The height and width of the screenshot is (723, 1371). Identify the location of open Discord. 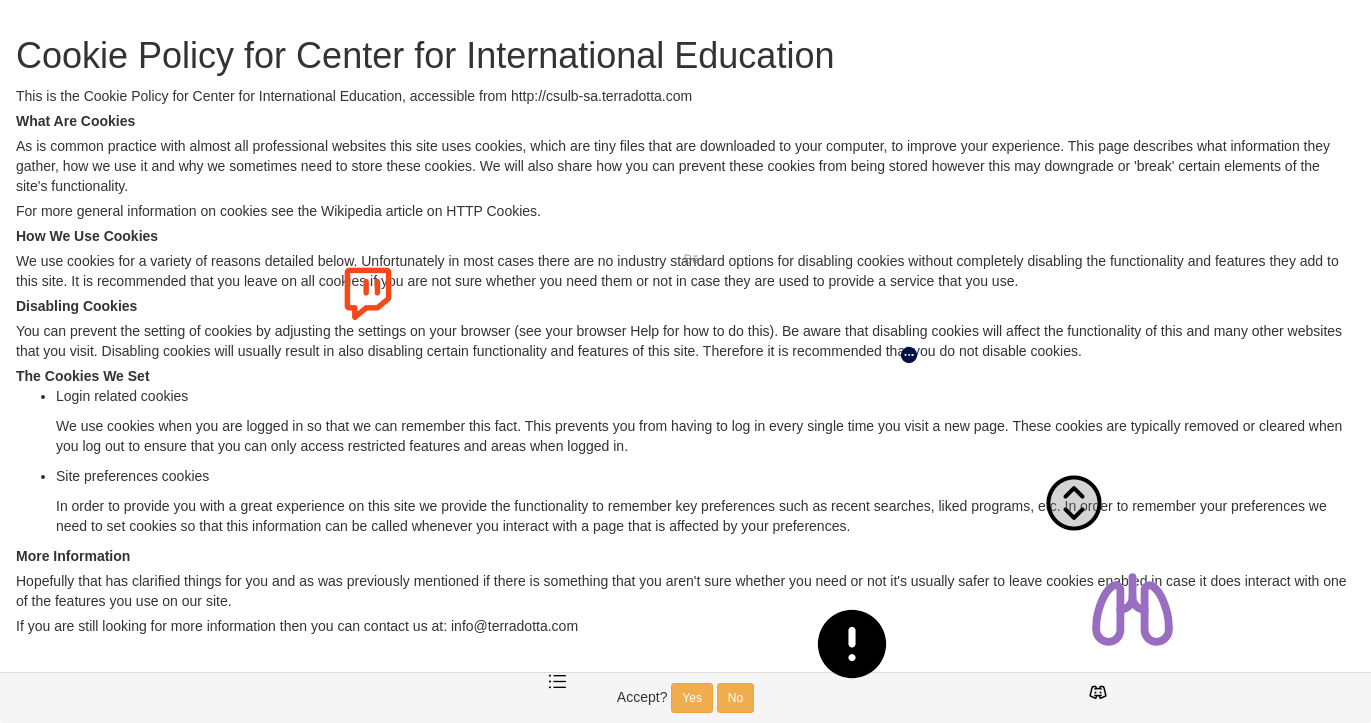
(1098, 692).